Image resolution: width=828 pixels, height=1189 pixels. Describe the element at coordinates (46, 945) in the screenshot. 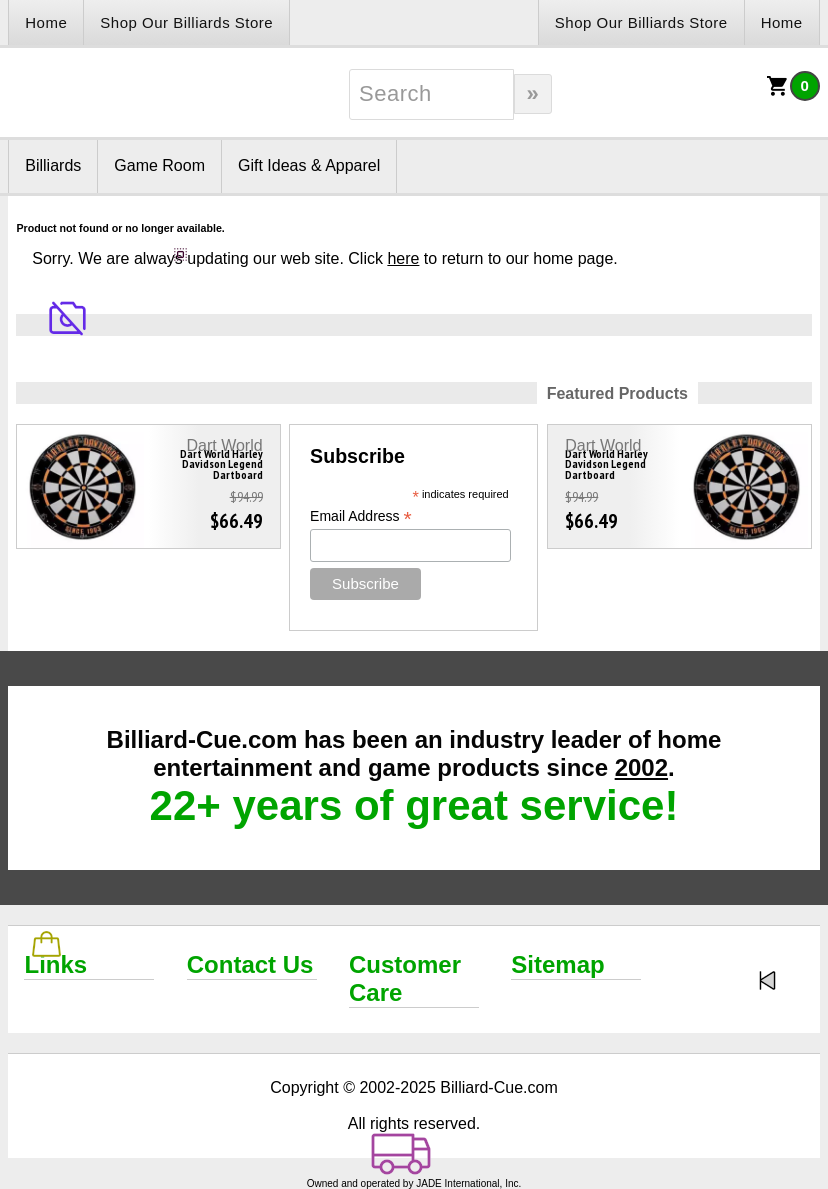

I see `view your shopping bag` at that location.